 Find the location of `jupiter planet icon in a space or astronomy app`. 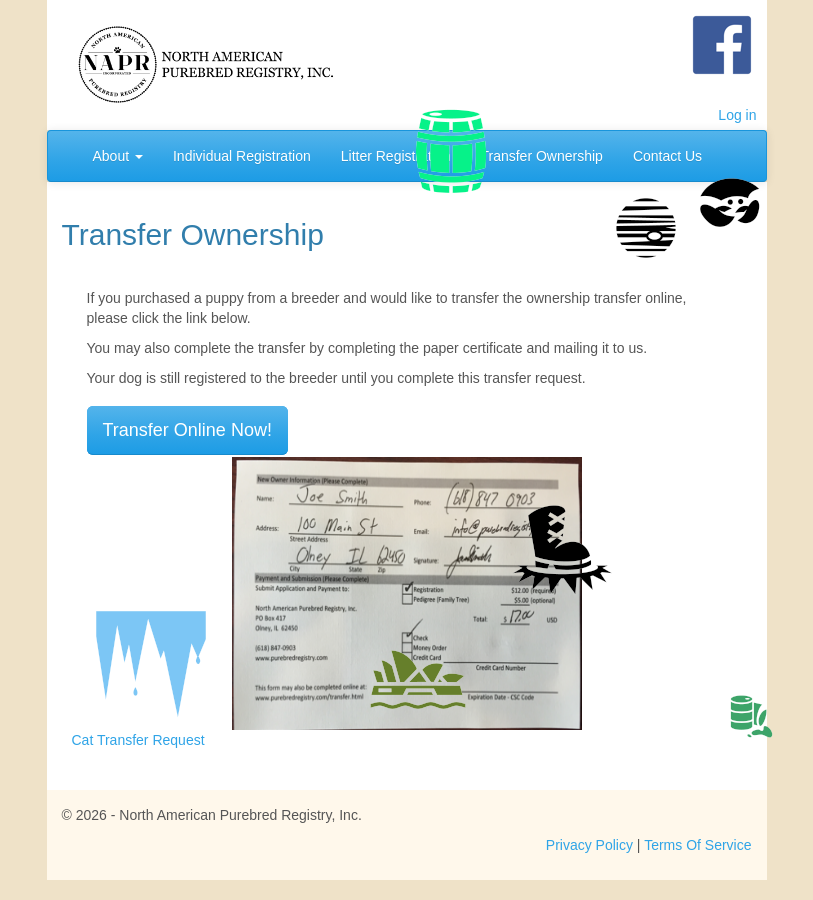

jupiter planet icon in a space or astronomy app is located at coordinates (646, 228).